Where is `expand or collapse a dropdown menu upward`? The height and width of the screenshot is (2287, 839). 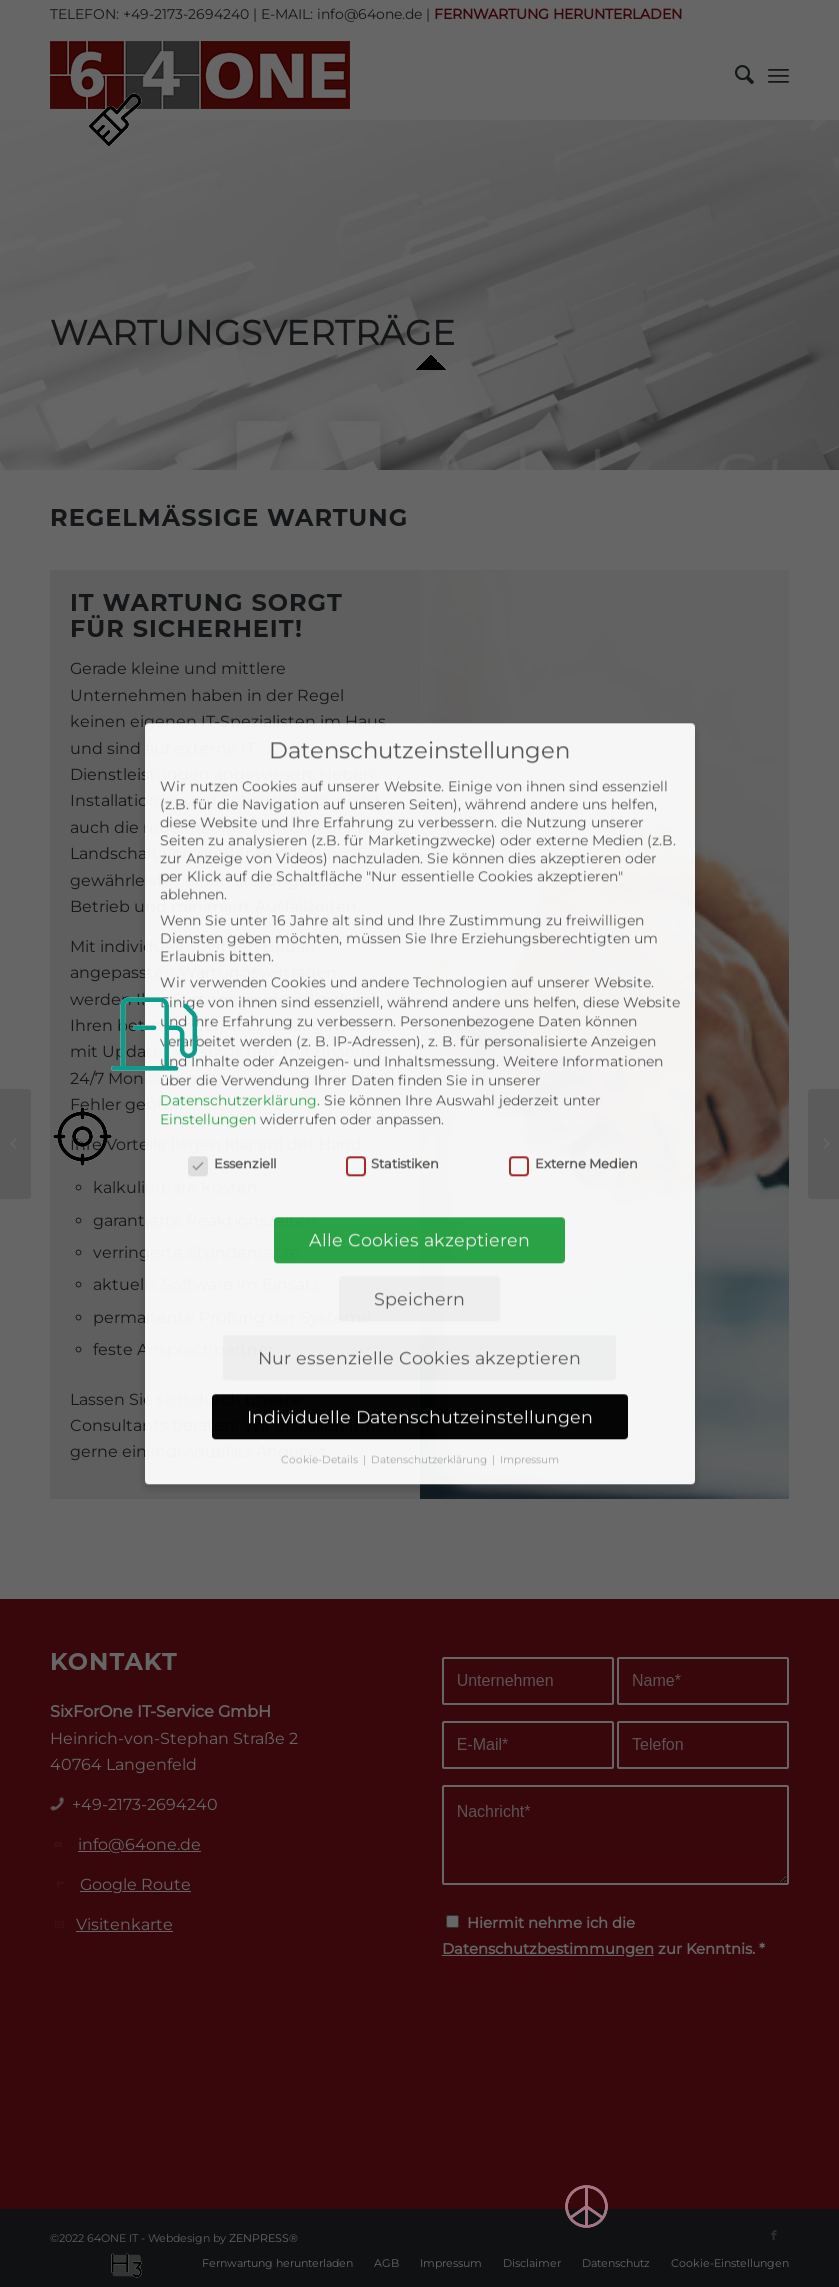 expand or collapse a dropdown menu upward is located at coordinates (431, 364).